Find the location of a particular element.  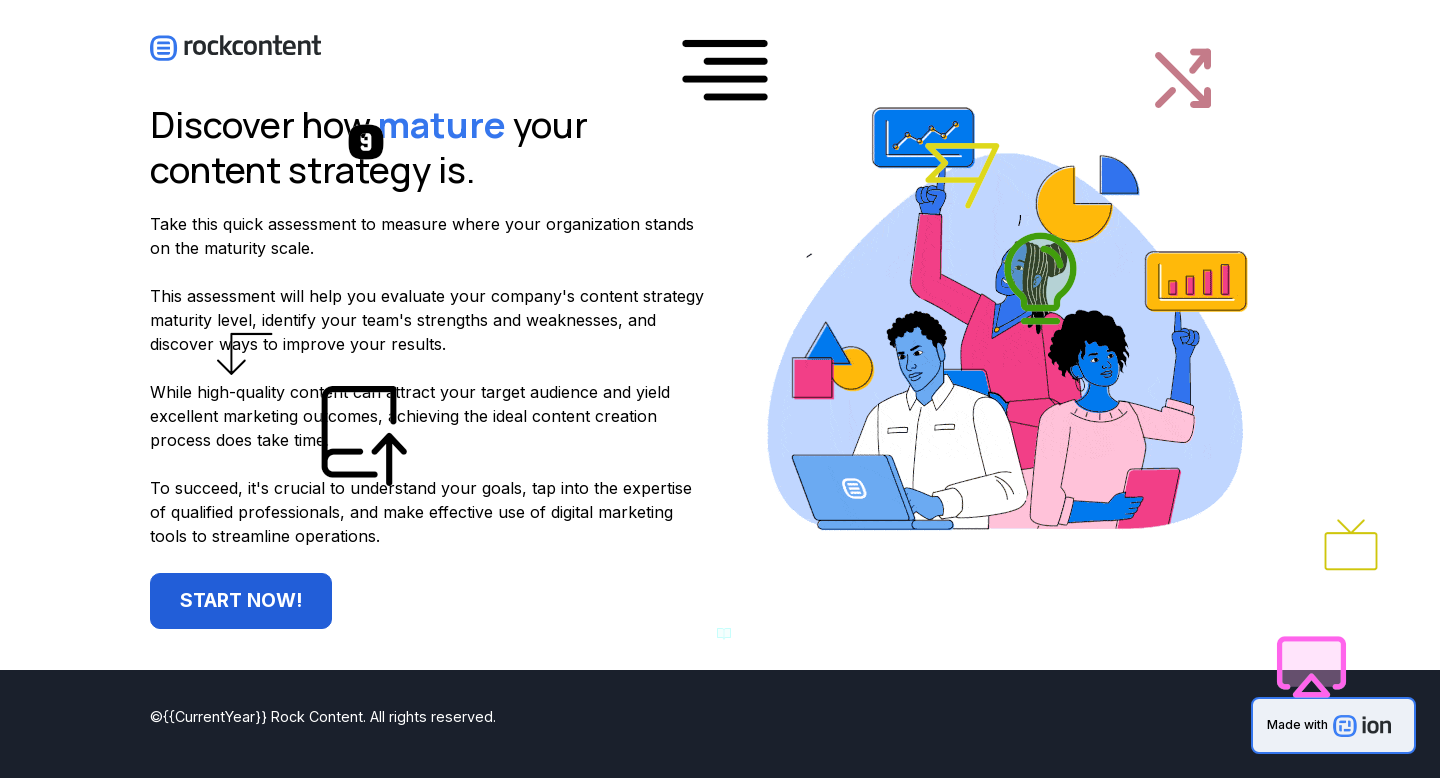

indicates item number 9 in a list or sequence is located at coordinates (366, 142).